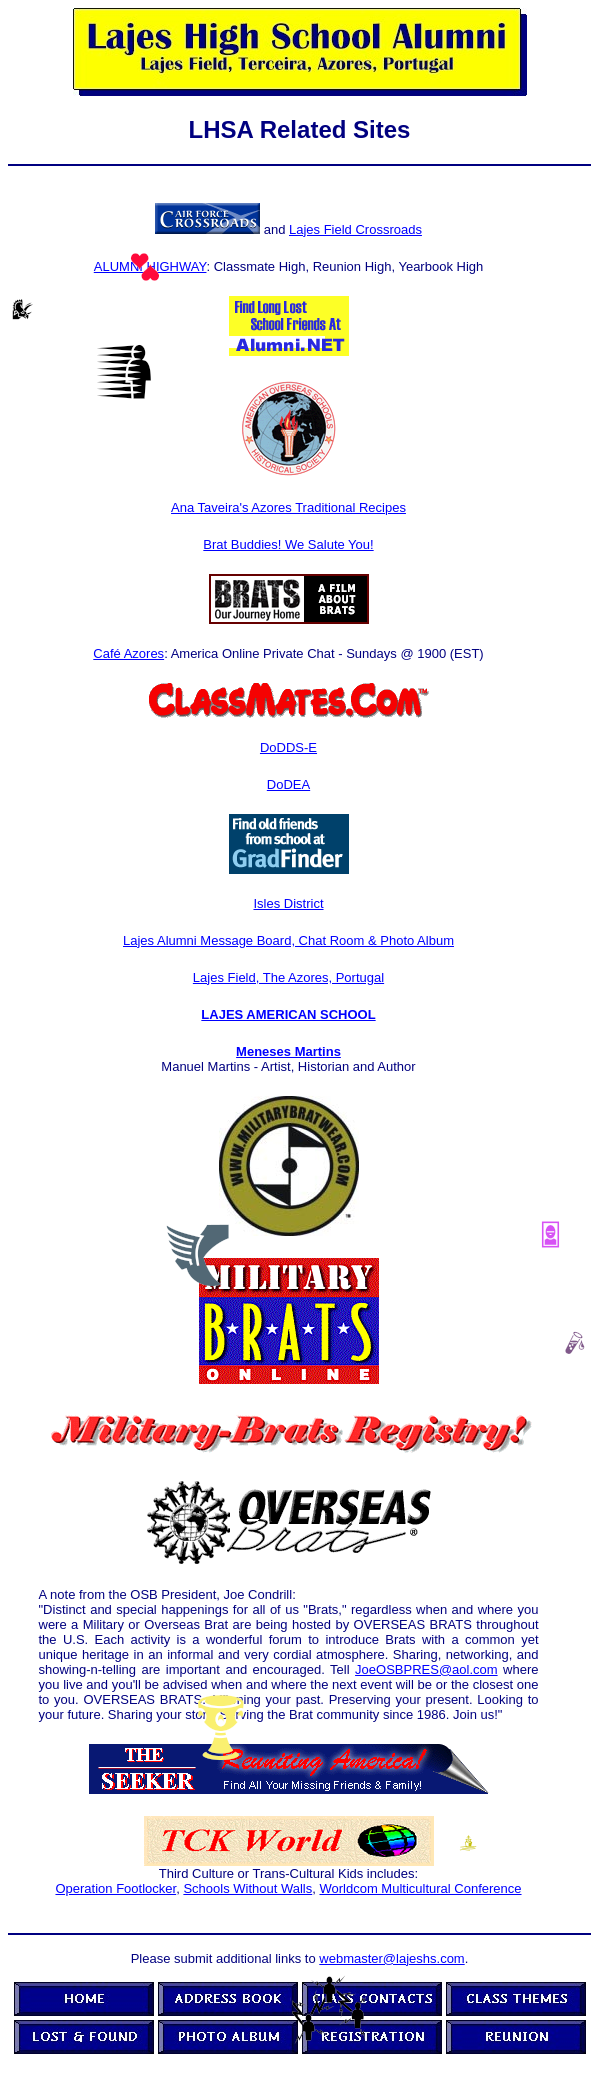  Describe the element at coordinates (220, 1728) in the screenshot. I see `view achievements or trophies` at that location.